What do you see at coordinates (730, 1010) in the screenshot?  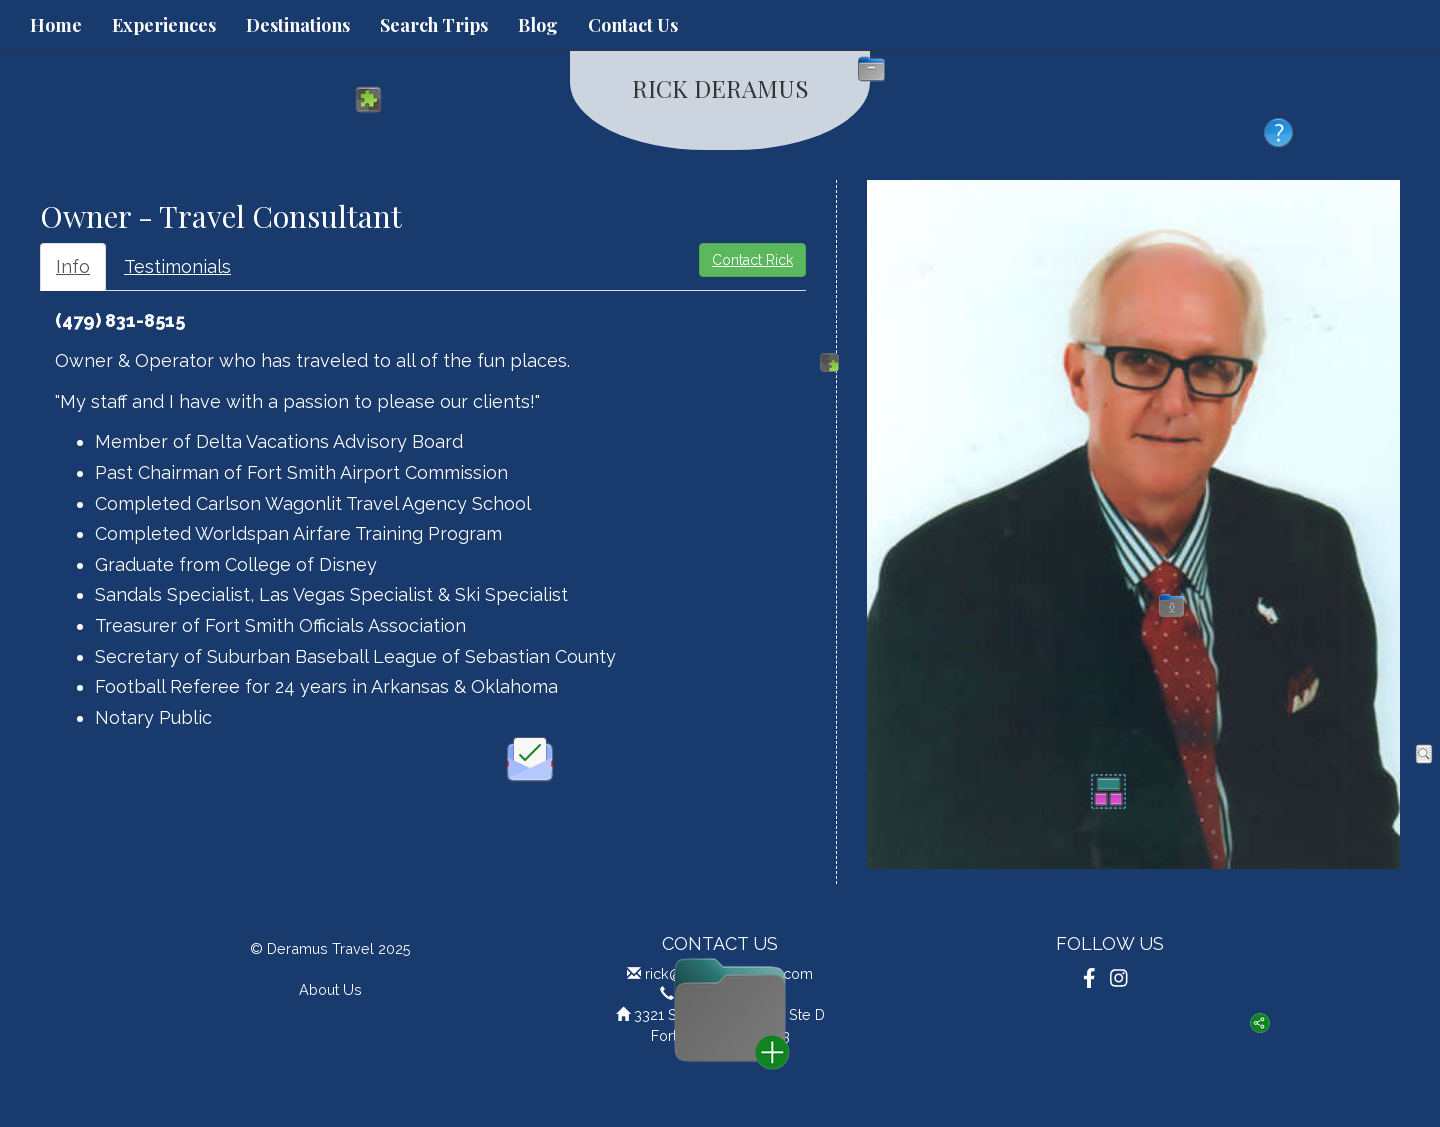 I see `create a new folder` at bounding box center [730, 1010].